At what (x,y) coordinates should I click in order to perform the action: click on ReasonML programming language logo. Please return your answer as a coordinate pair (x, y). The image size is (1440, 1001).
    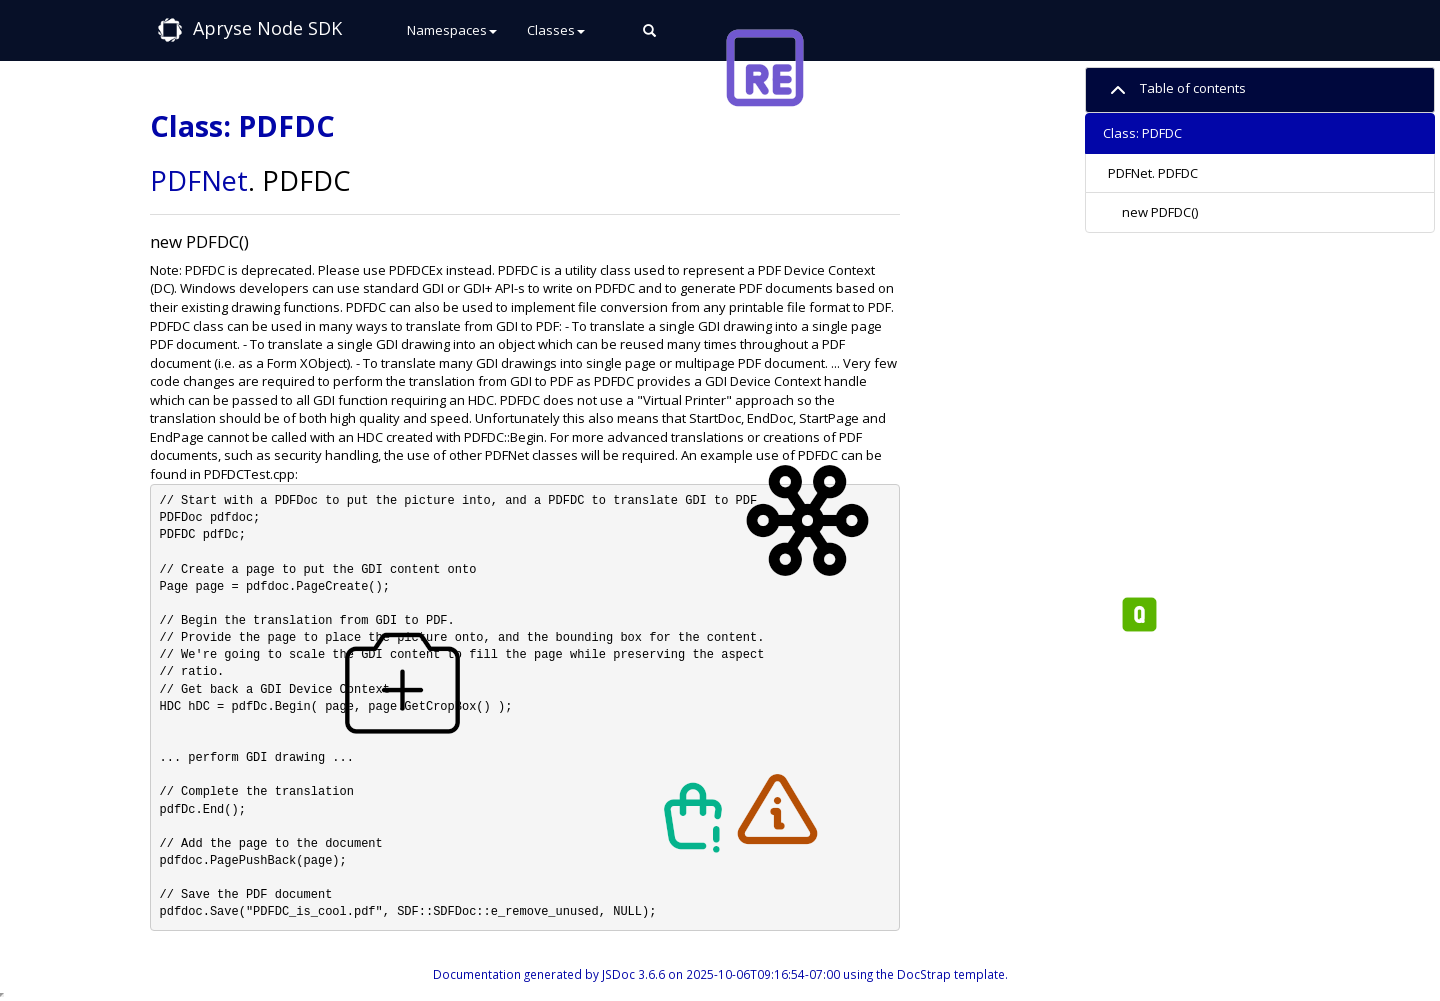
    Looking at the image, I should click on (765, 68).